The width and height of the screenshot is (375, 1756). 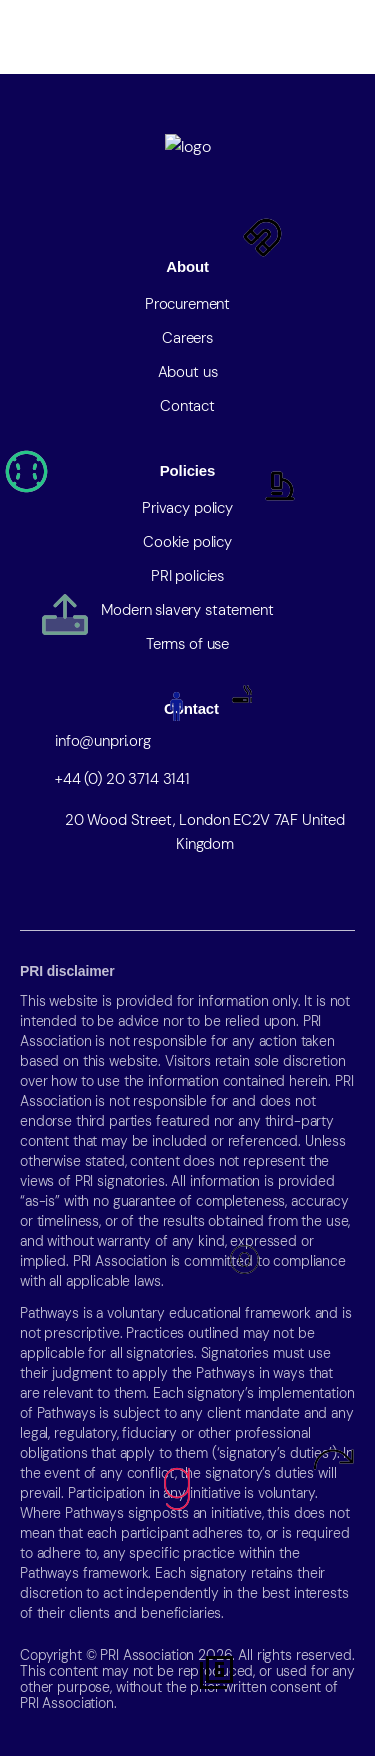 What do you see at coordinates (244, 1259) in the screenshot?
I see `indicates zero items or empty count` at bounding box center [244, 1259].